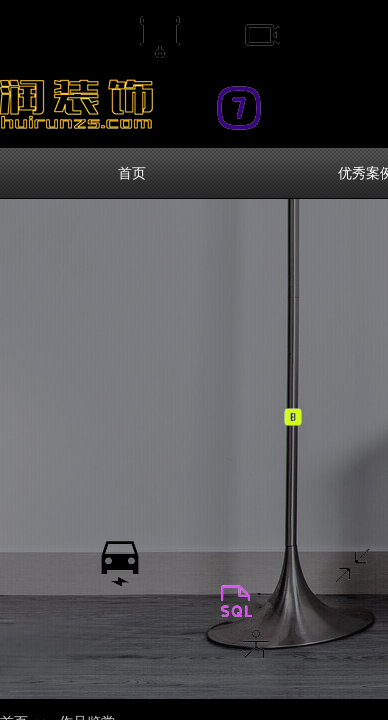 This screenshot has width=388, height=720. Describe the element at coordinates (256, 645) in the screenshot. I see `access tai chi or meditation exercises` at that location.